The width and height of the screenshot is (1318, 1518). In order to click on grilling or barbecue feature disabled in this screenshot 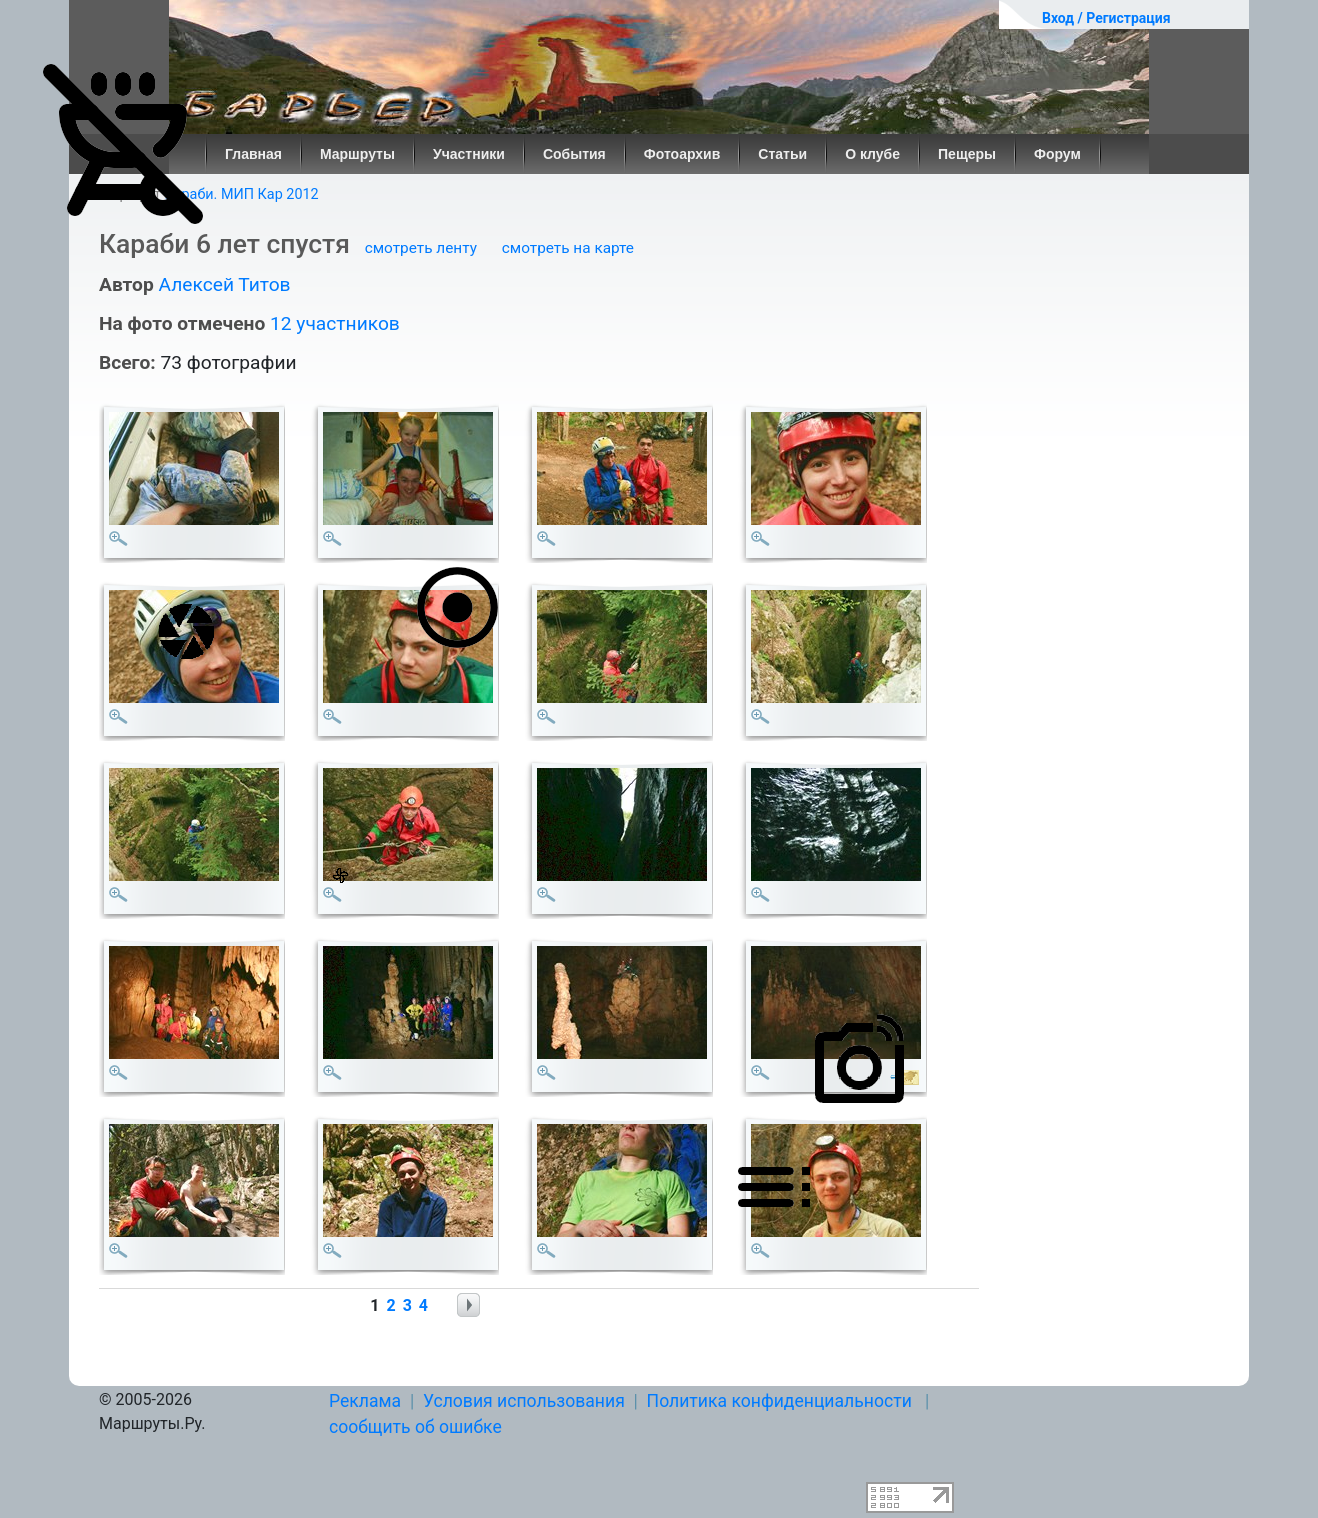, I will do `click(123, 144)`.